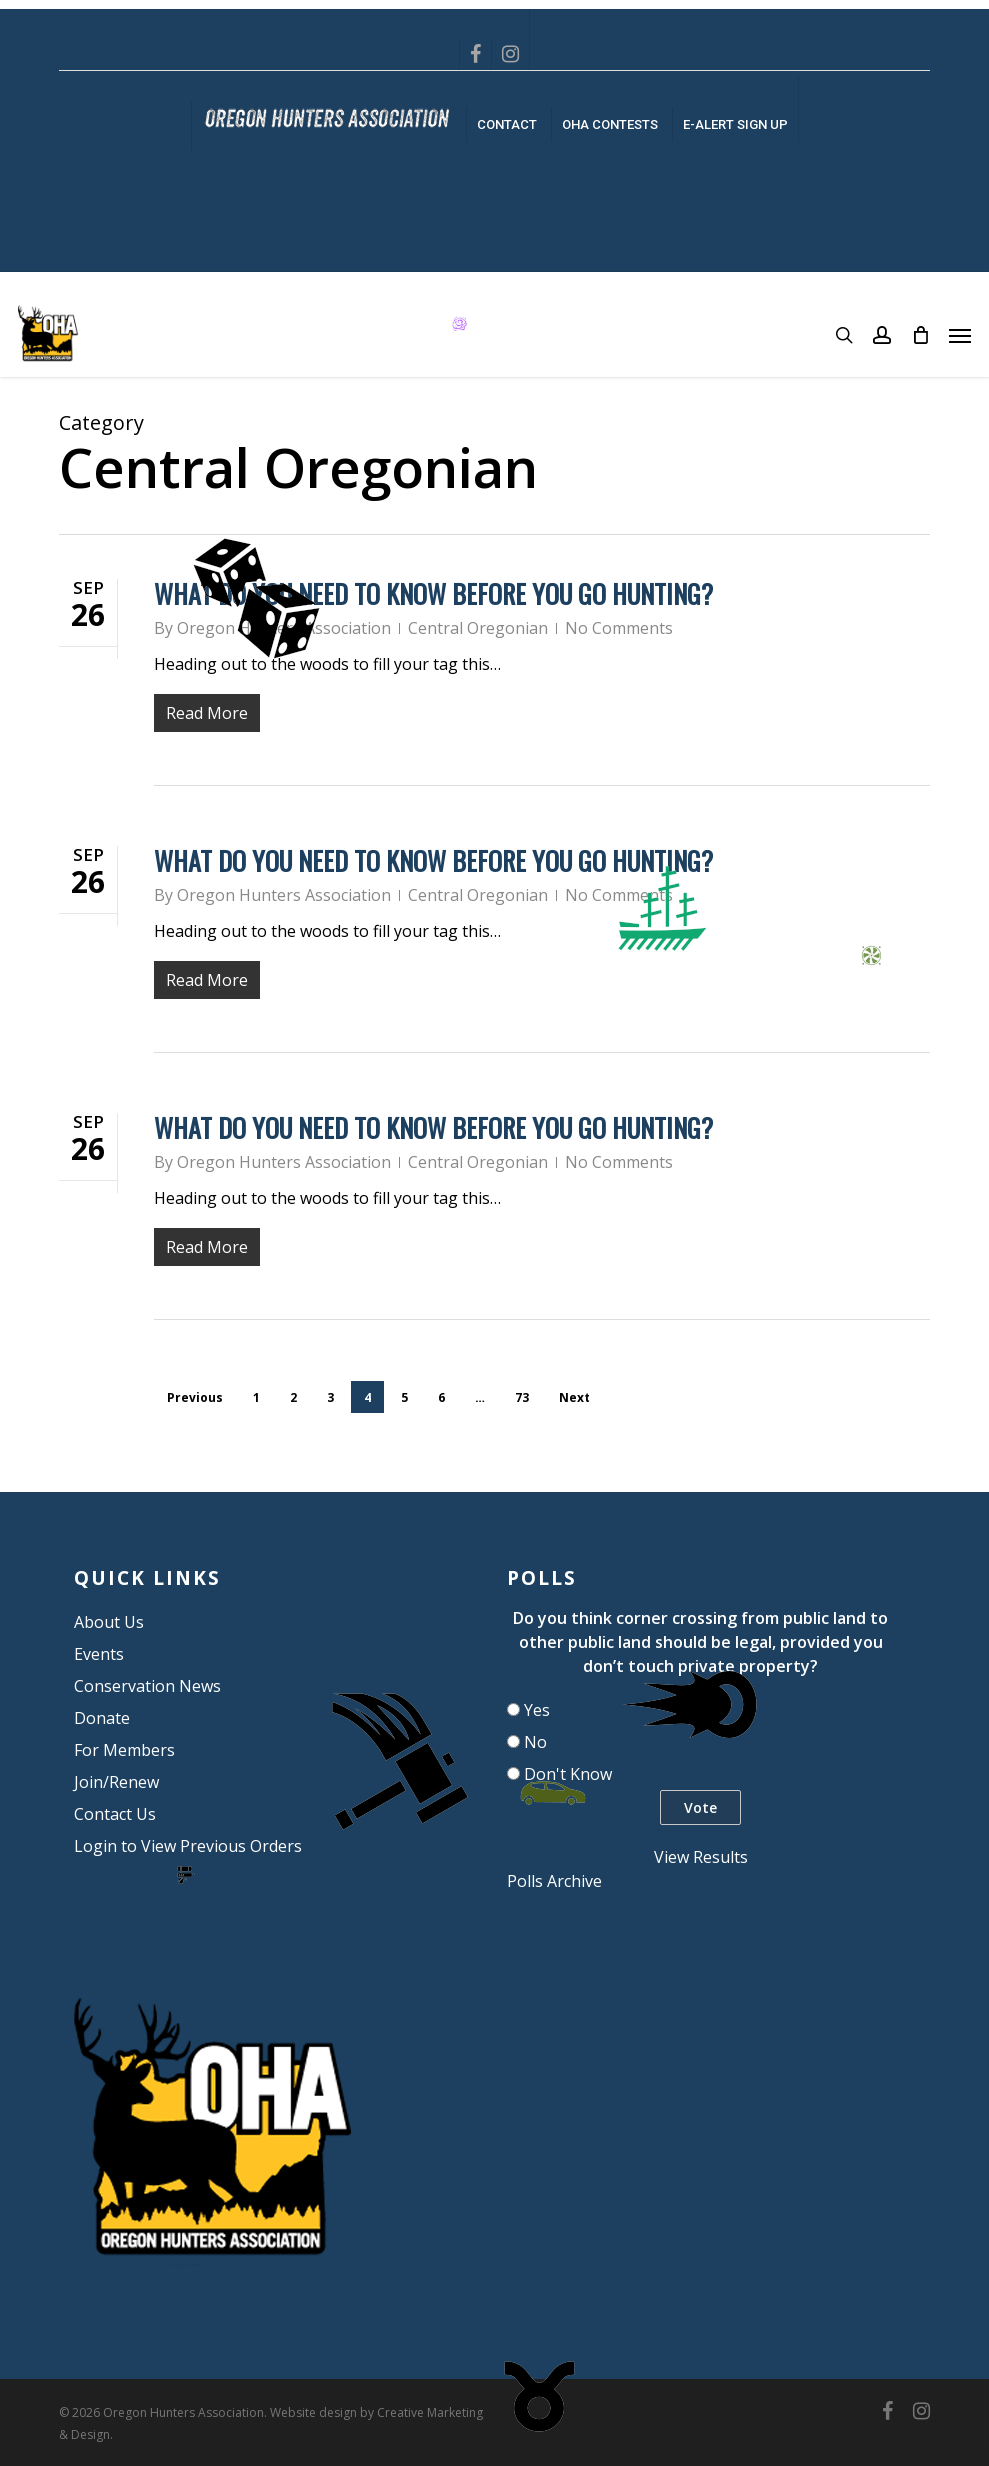 The height and width of the screenshot is (2466, 989). Describe the element at coordinates (539, 2396) in the screenshot. I see `taurus zodiac sign indicator` at that location.